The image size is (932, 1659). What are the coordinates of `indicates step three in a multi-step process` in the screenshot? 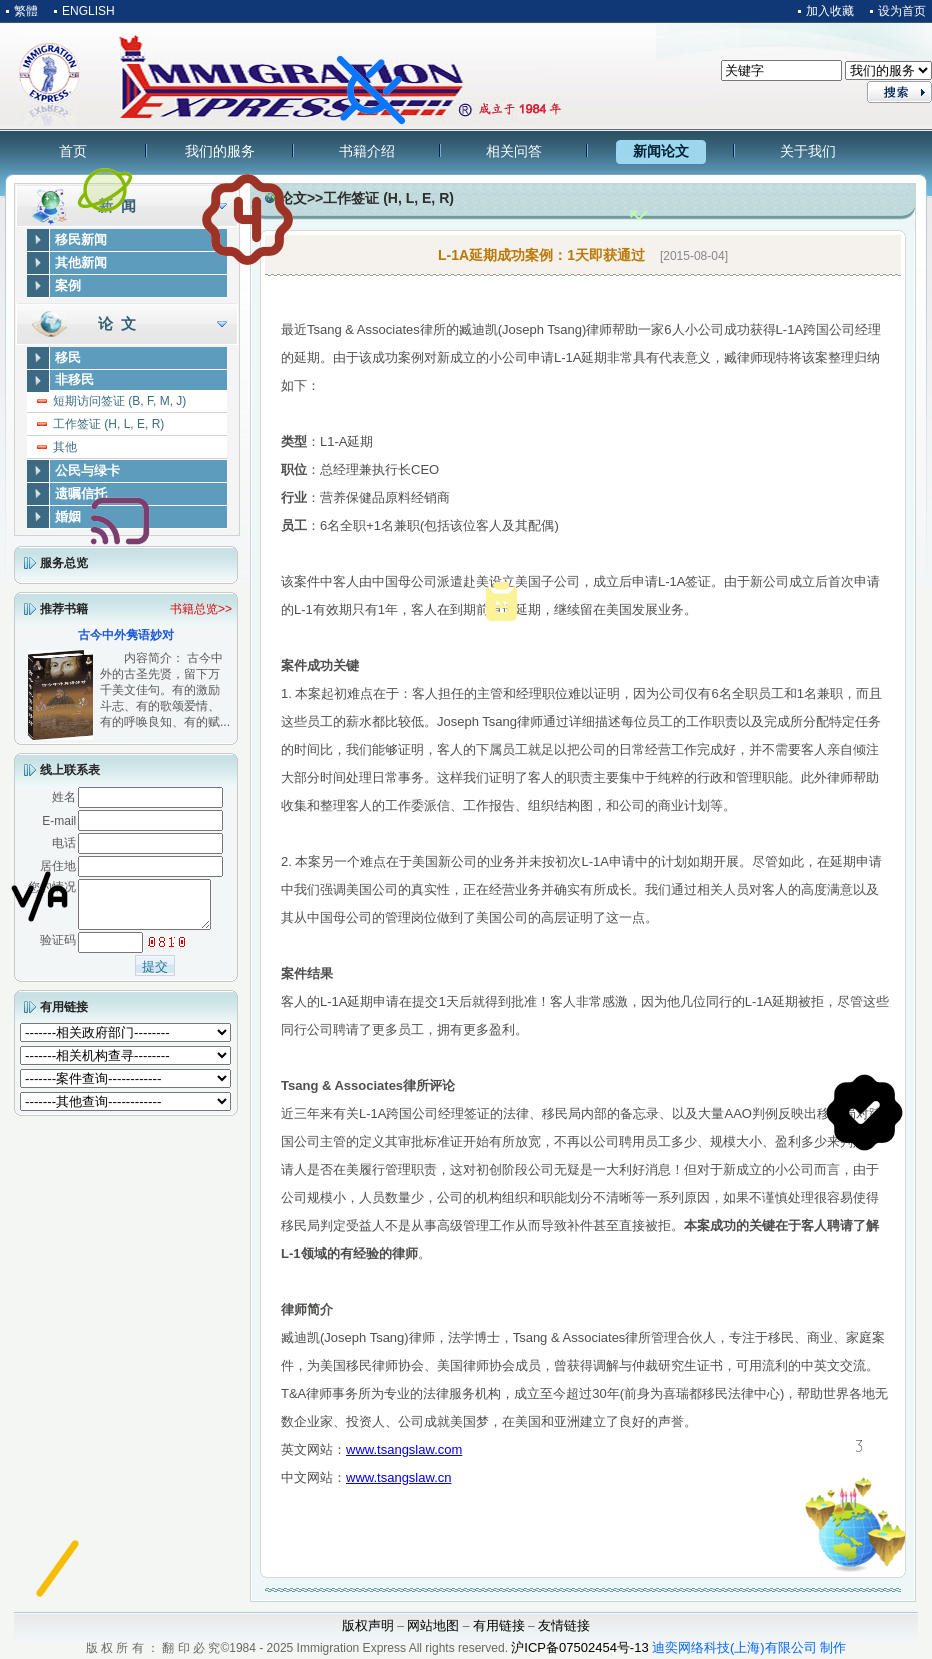 It's located at (859, 1446).